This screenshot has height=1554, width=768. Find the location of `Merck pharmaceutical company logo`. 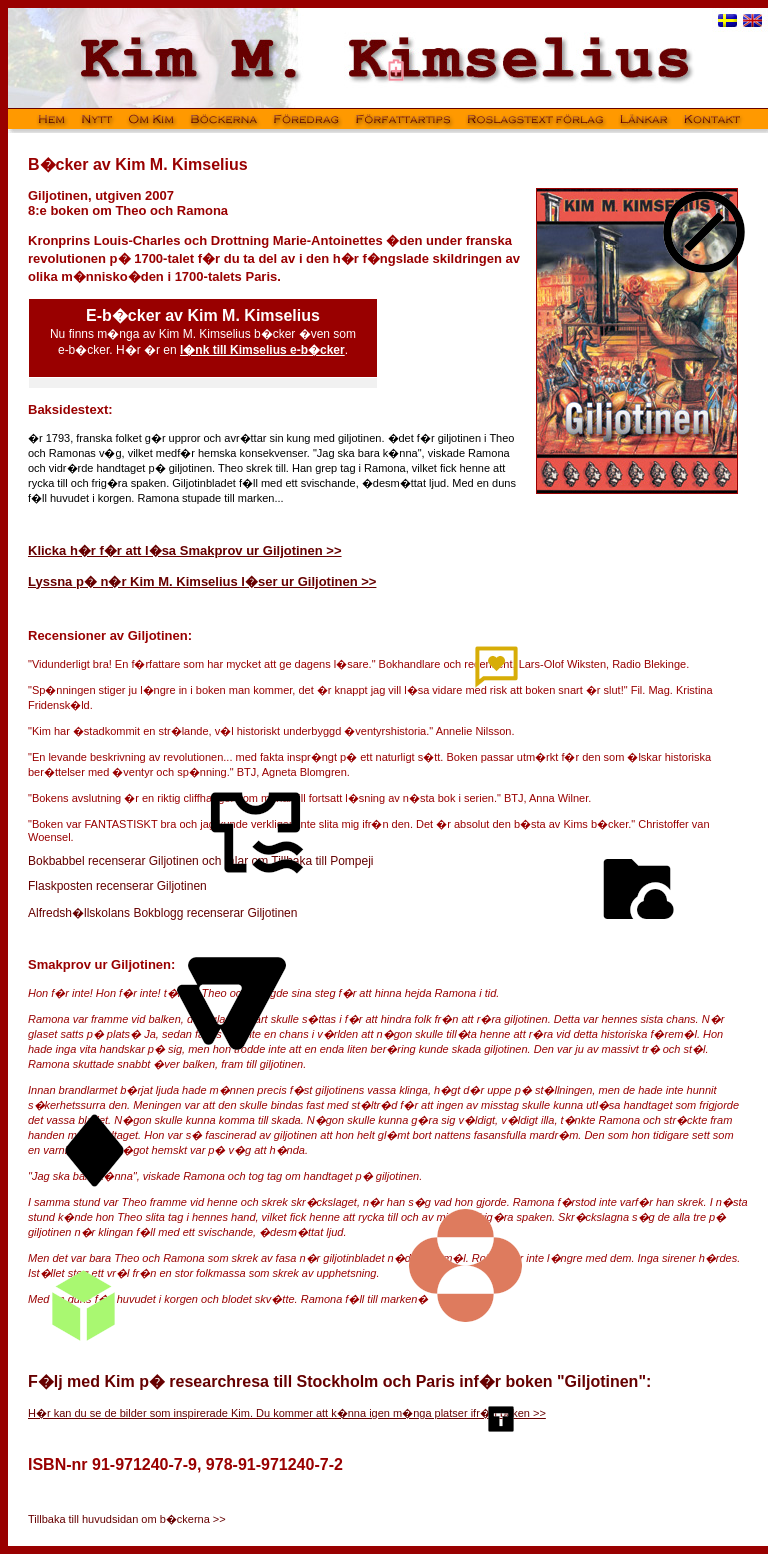

Merck pharmaceutical company logo is located at coordinates (465, 1265).